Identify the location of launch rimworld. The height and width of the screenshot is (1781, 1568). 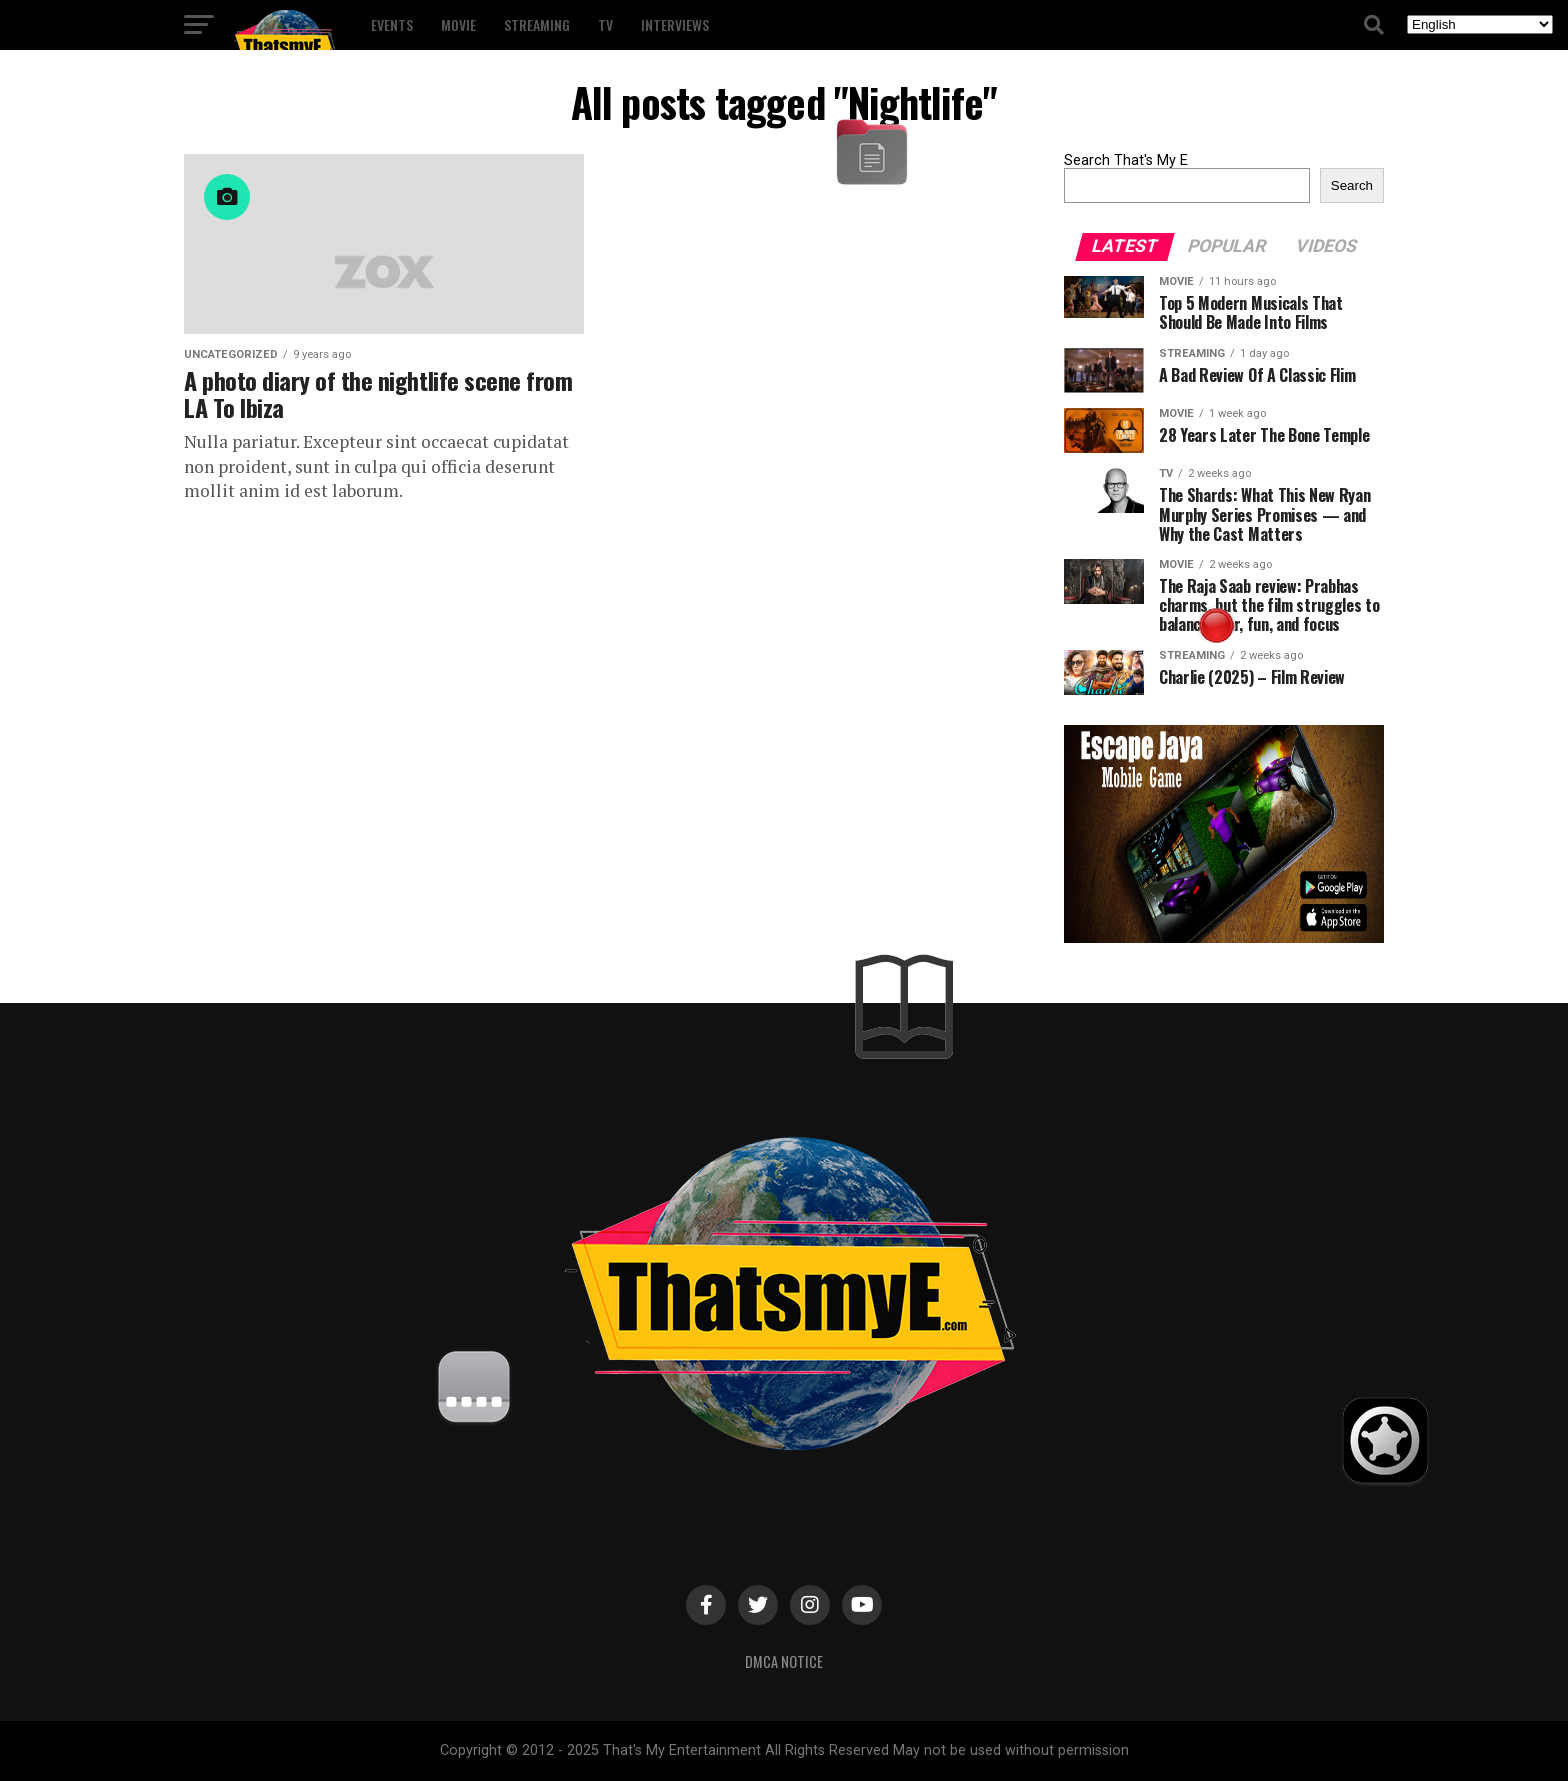
(1385, 1440).